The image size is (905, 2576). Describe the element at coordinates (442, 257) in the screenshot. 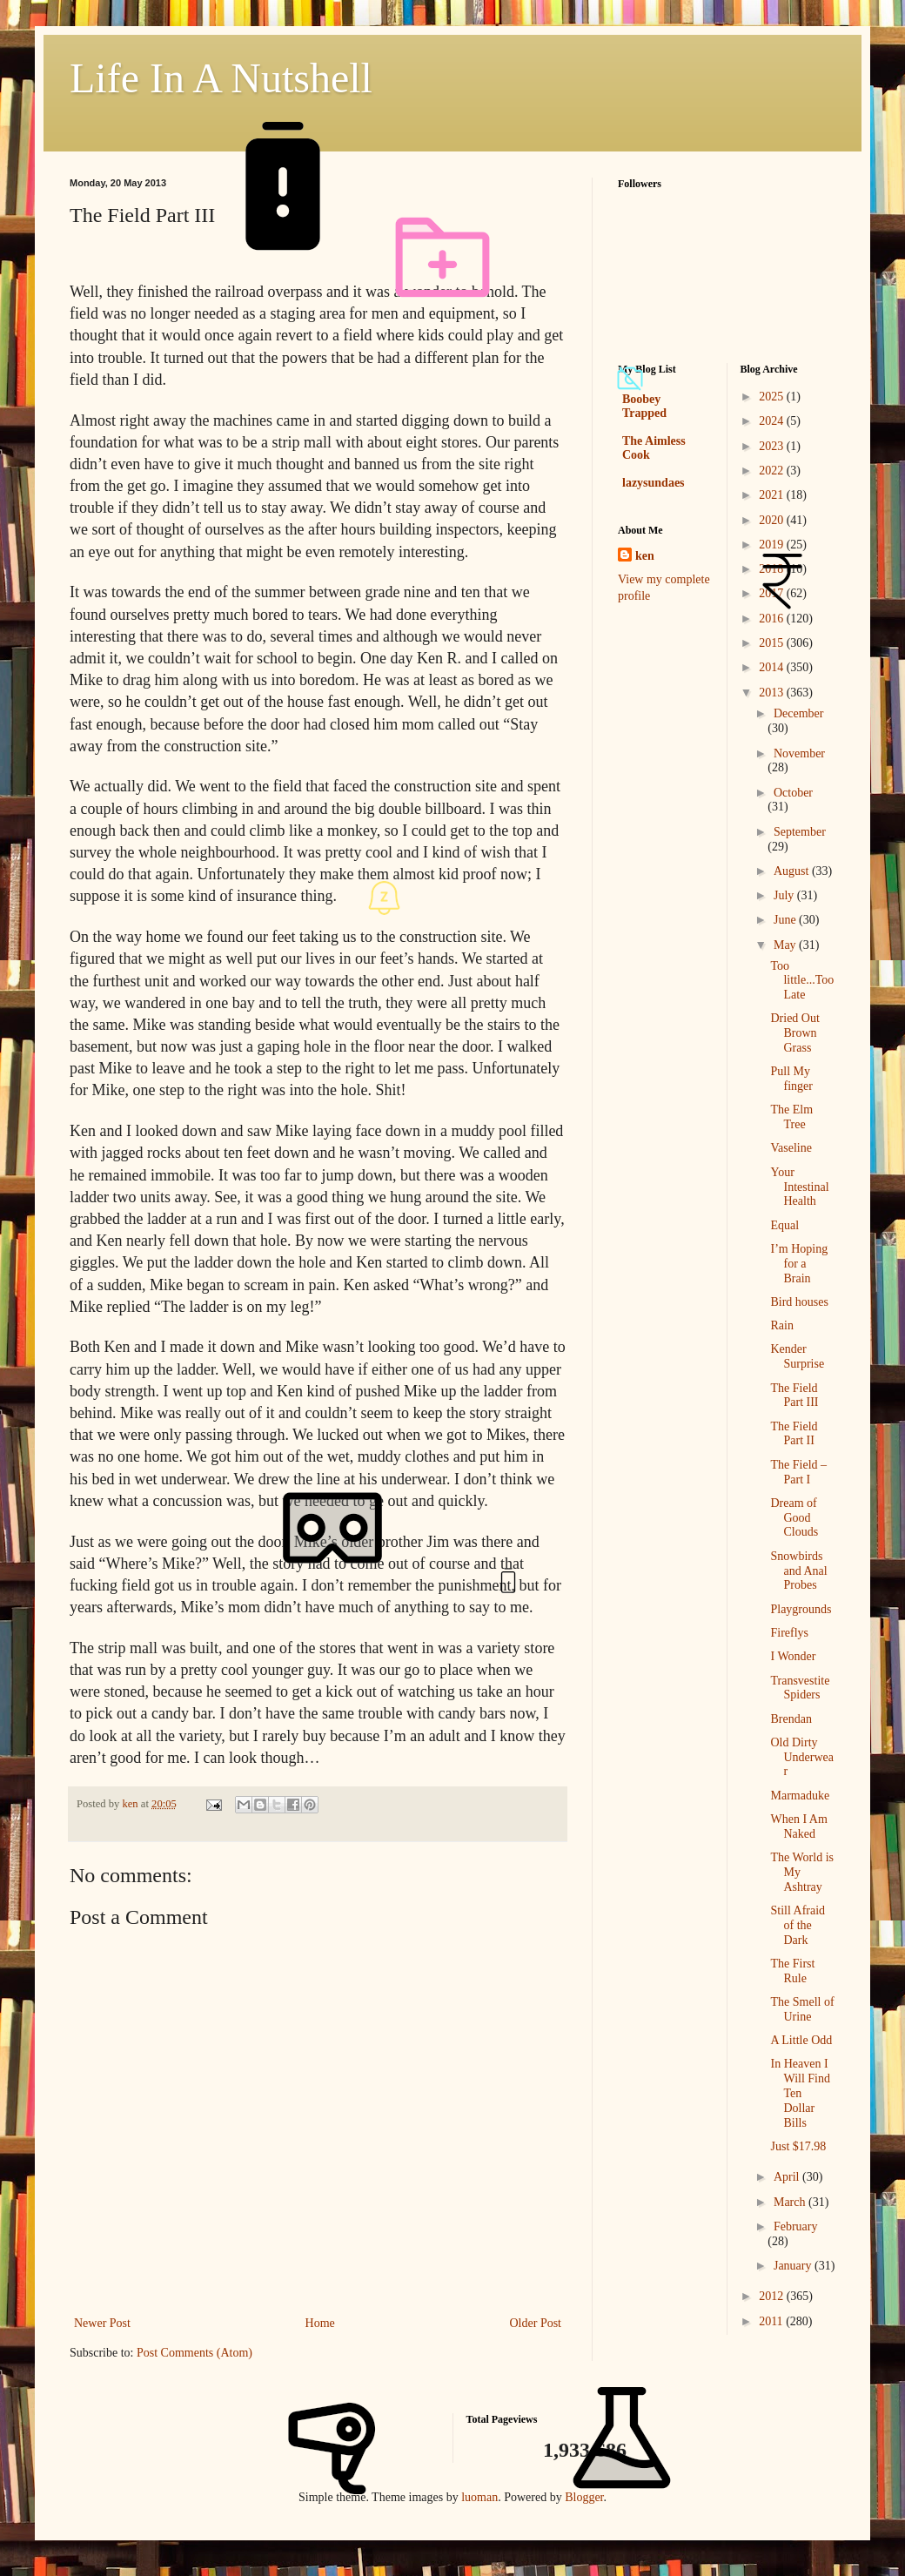

I see `create a new folder` at that location.